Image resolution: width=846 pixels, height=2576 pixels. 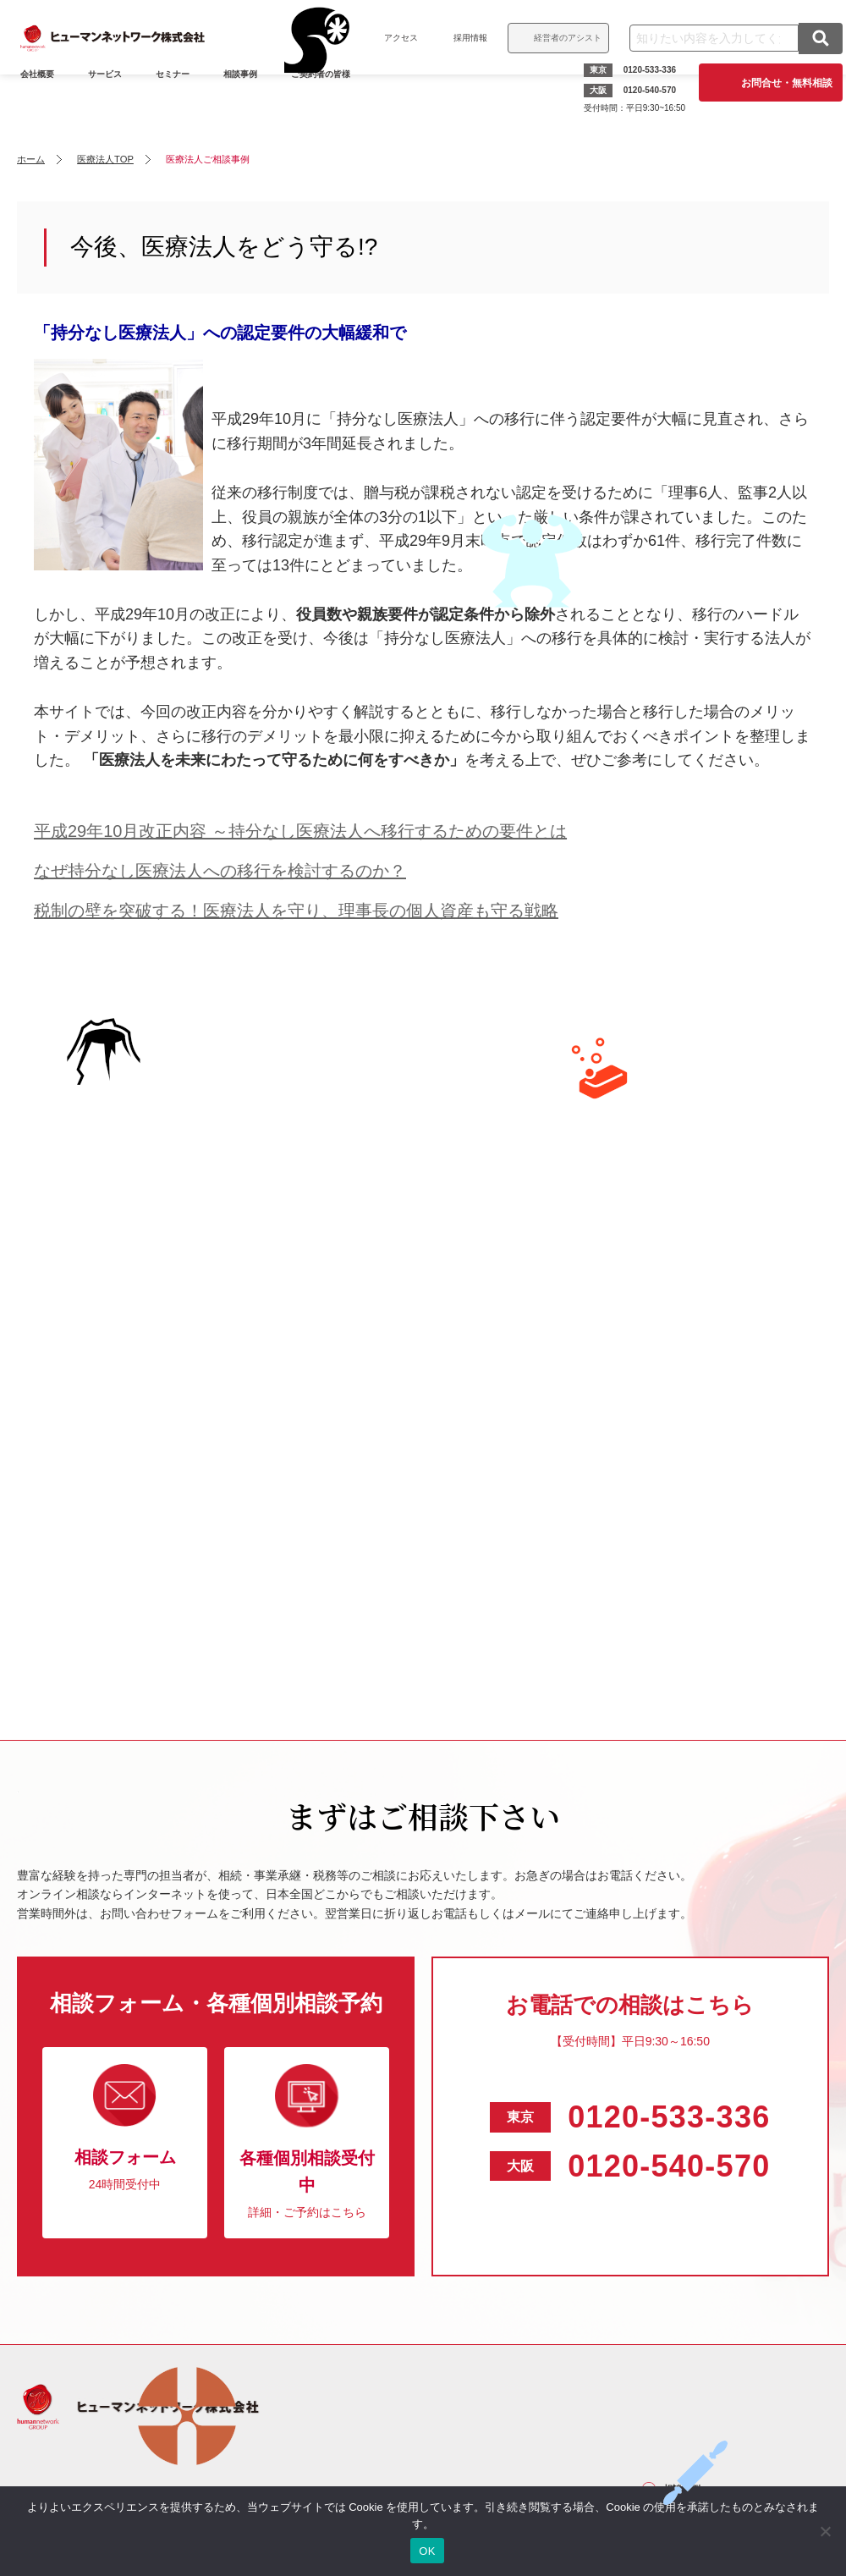 I want to click on access baking or cooking tools, so click(x=695, y=2473).